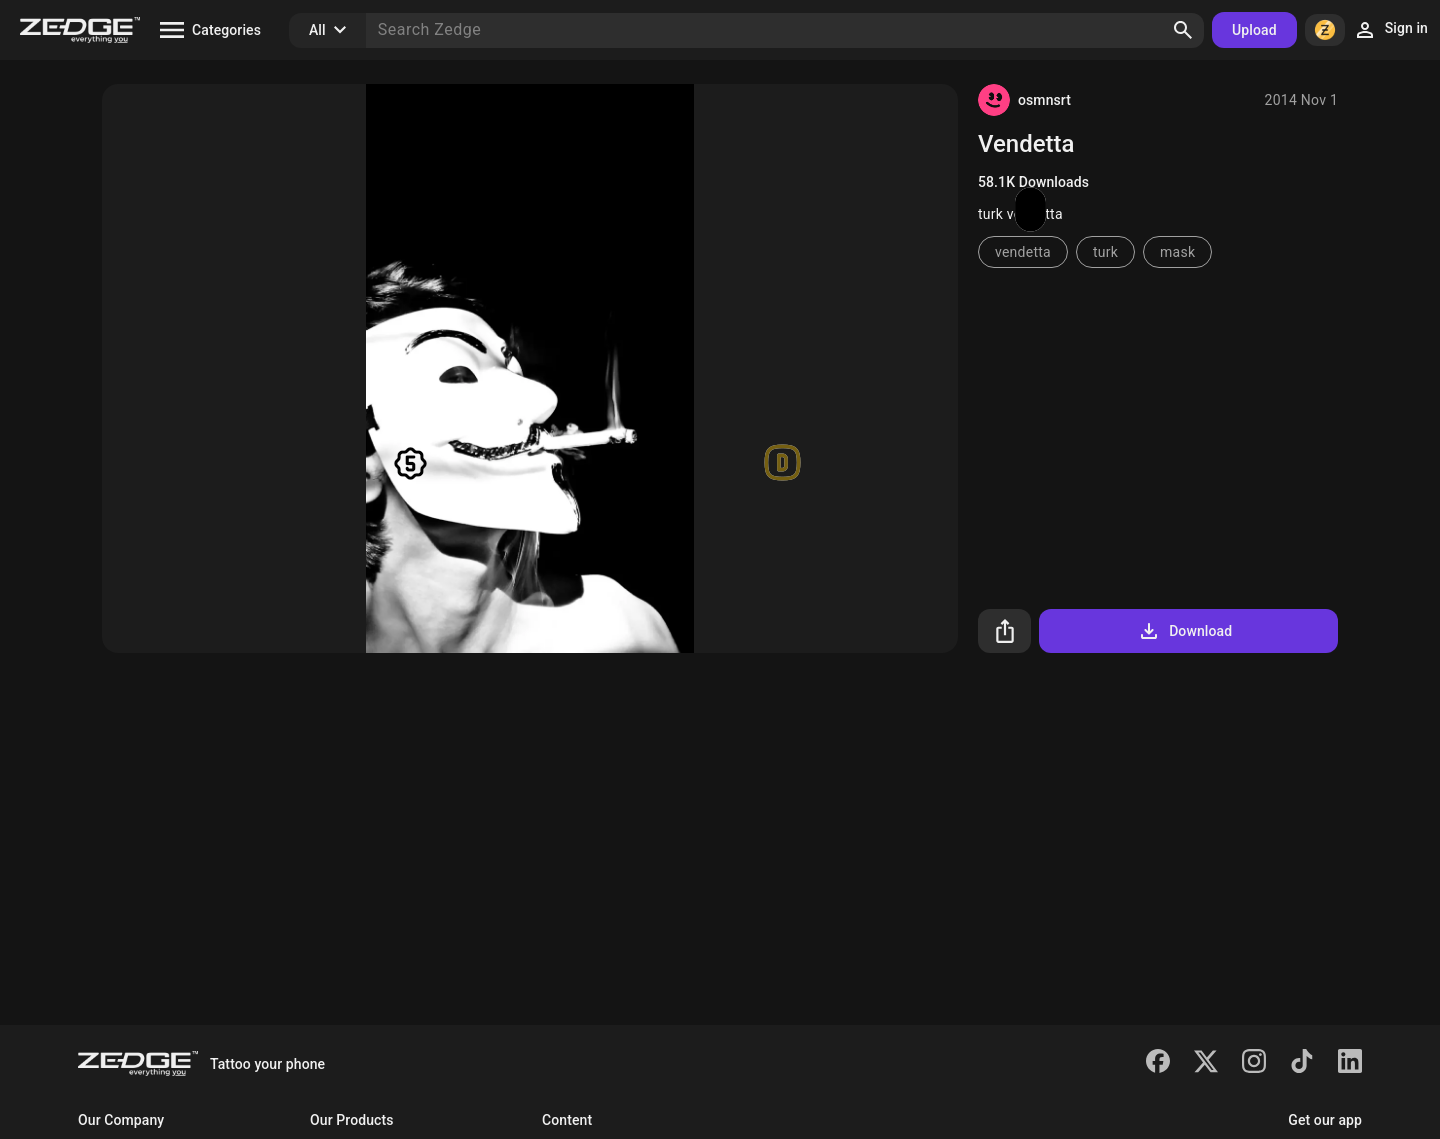 The height and width of the screenshot is (1139, 1440). I want to click on access medication or pharmacy features, so click(1030, 209).